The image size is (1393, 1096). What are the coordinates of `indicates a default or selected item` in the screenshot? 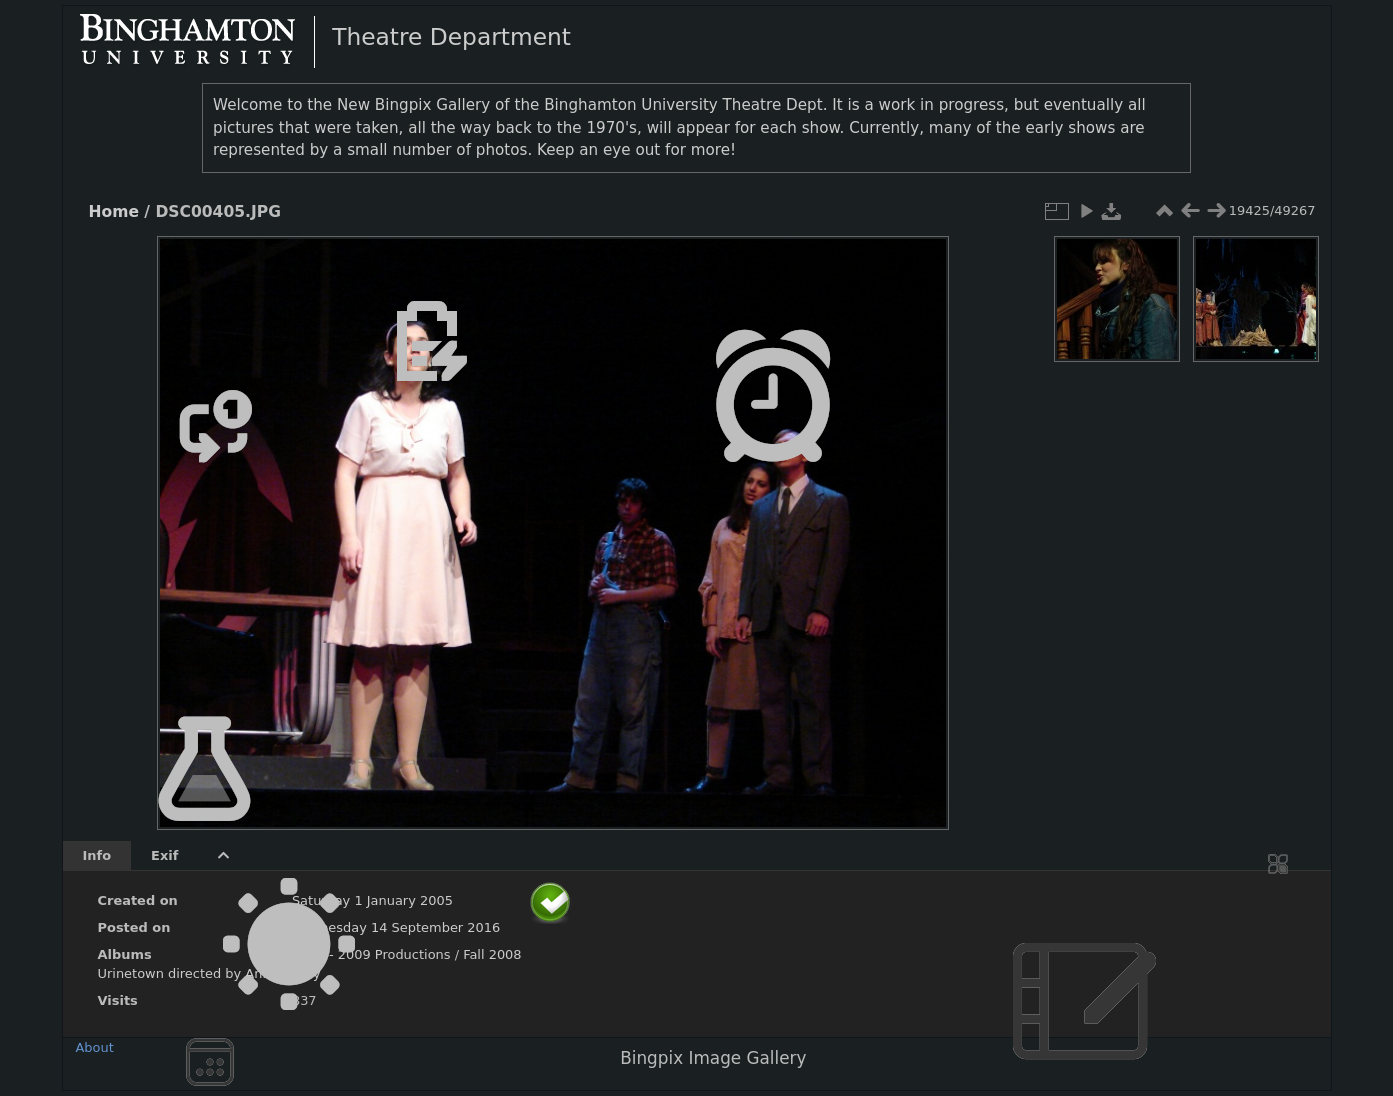 It's located at (550, 902).